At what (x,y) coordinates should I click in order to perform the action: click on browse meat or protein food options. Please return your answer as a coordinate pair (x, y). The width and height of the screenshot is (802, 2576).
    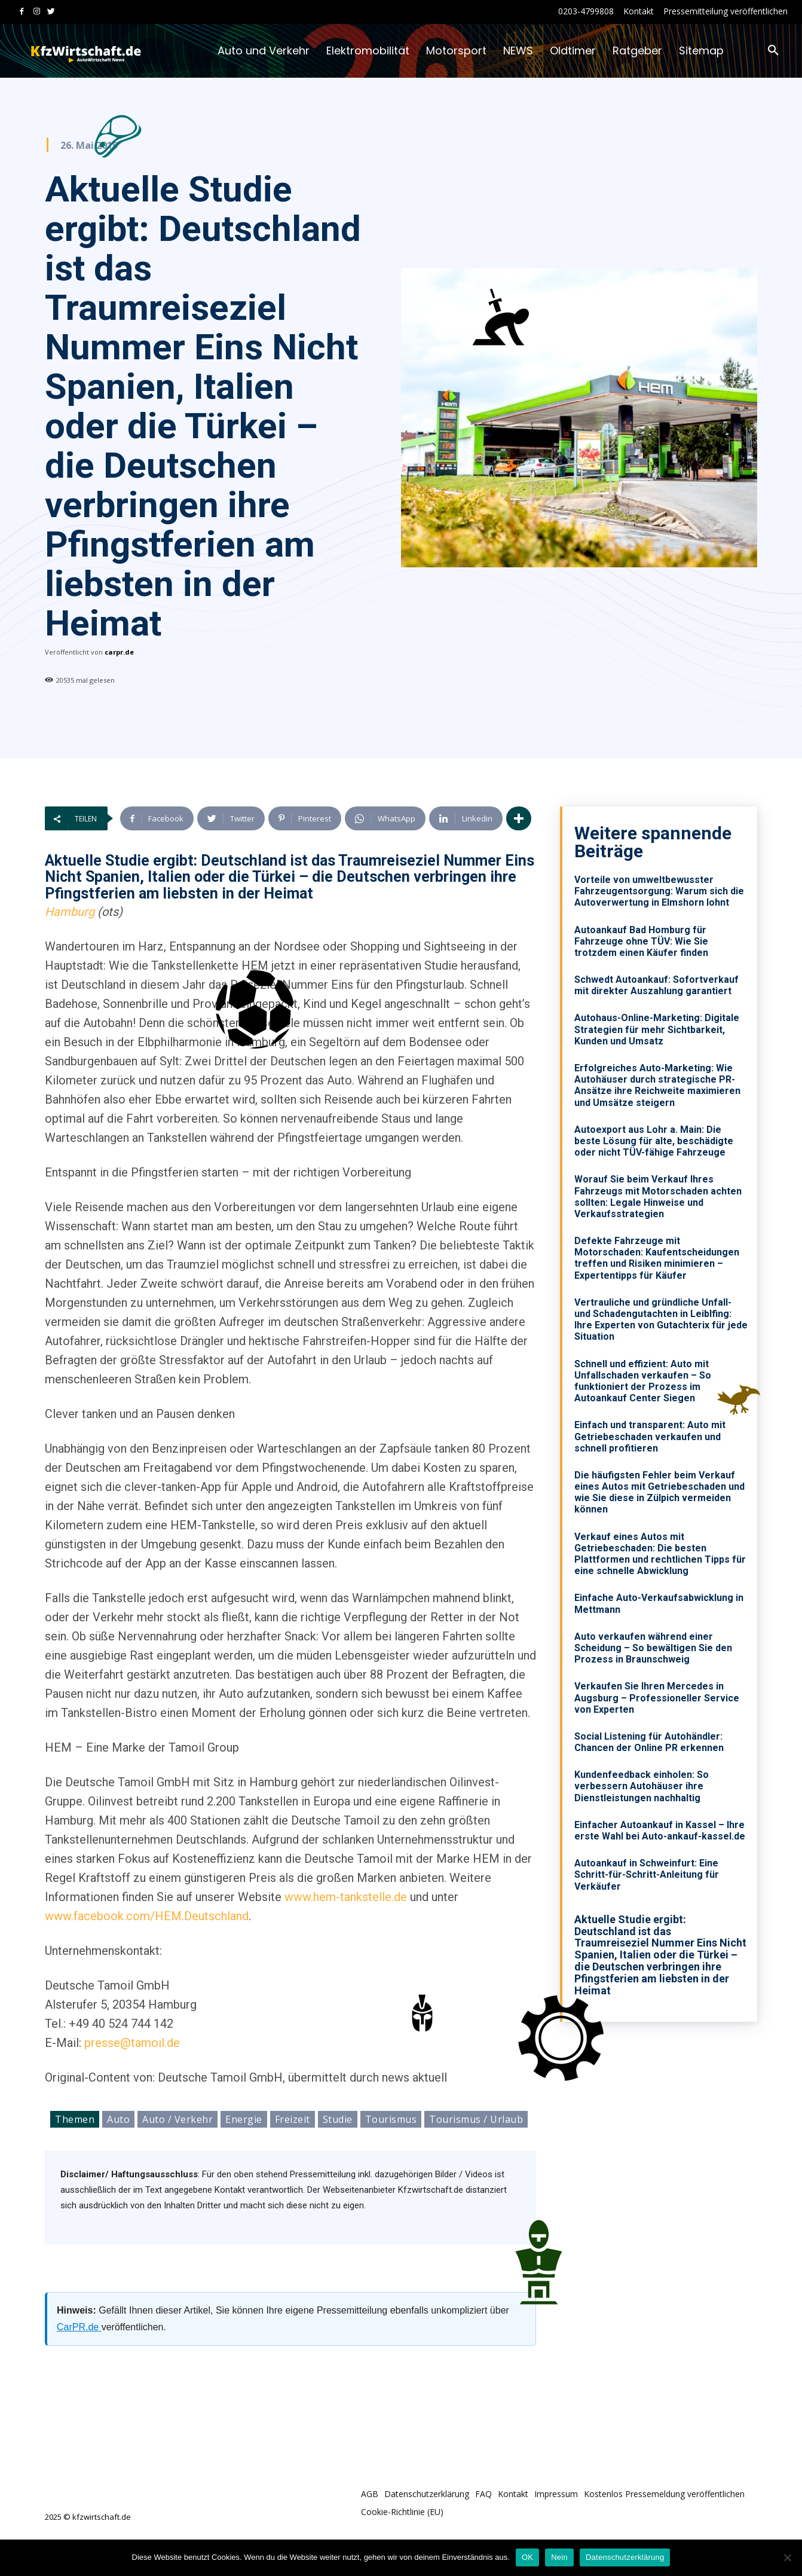
    Looking at the image, I should click on (118, 136).